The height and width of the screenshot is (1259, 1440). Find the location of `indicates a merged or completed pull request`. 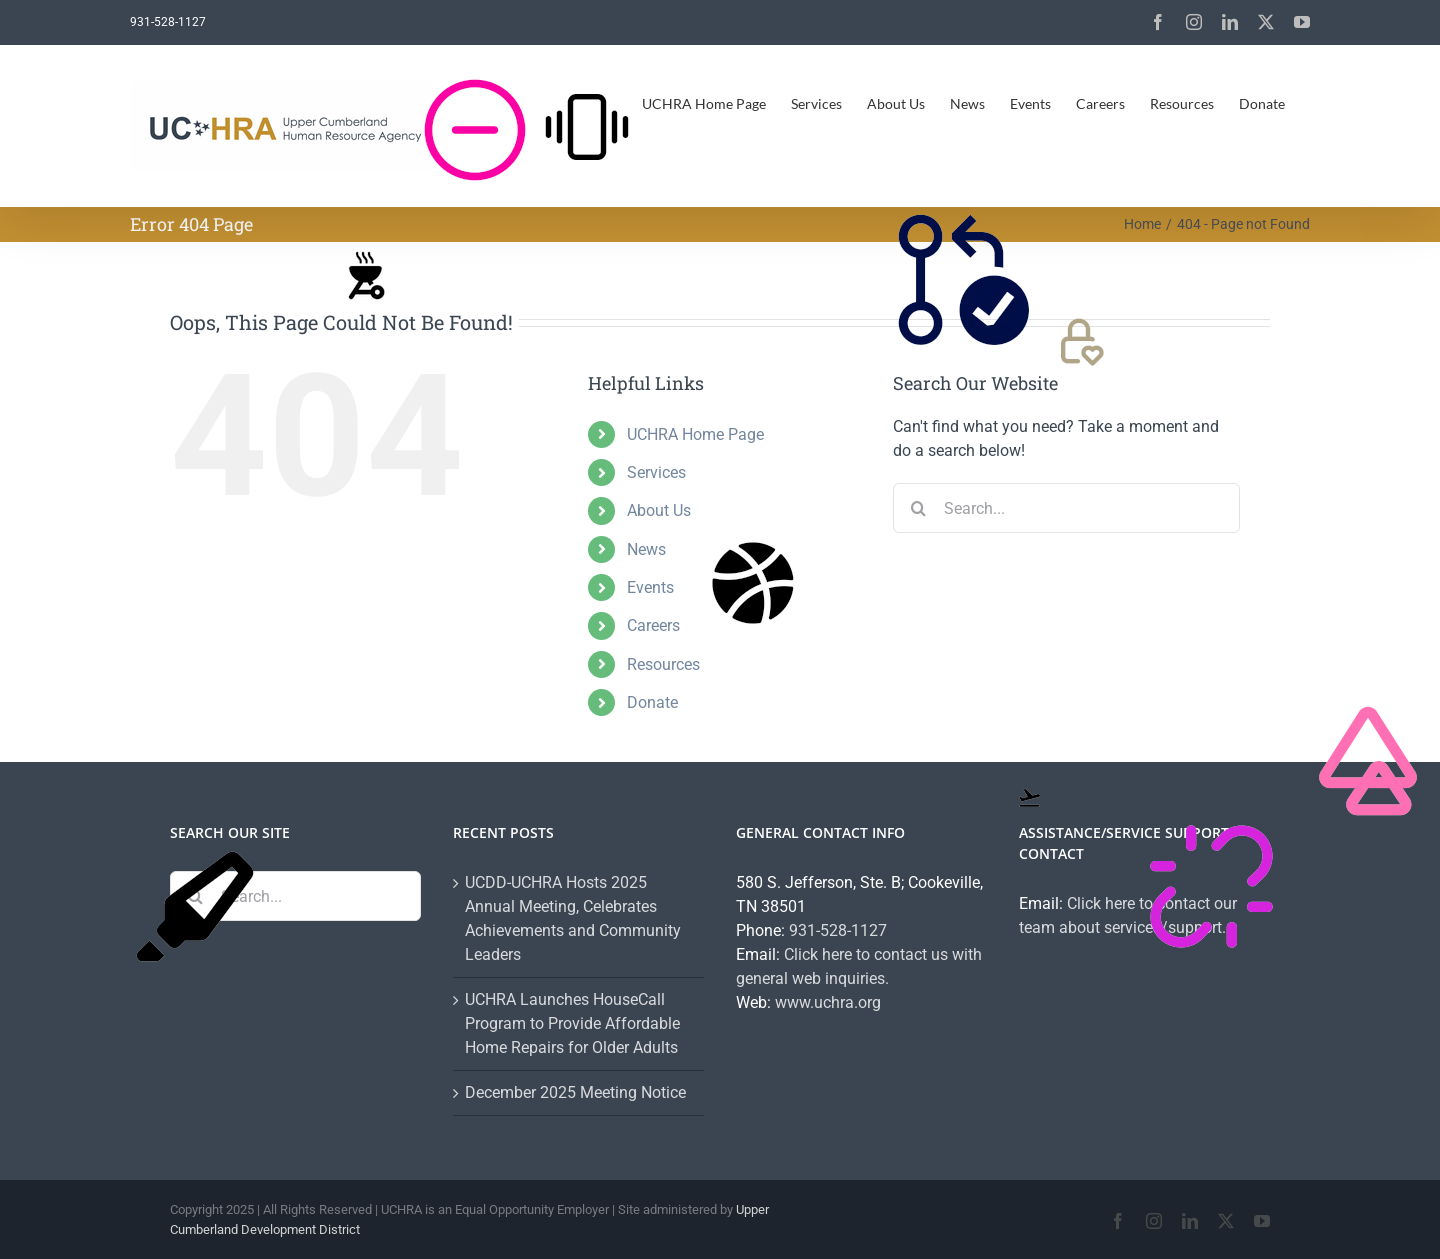

indicates a merged or completed pull request is located at coordinates (959, 275).